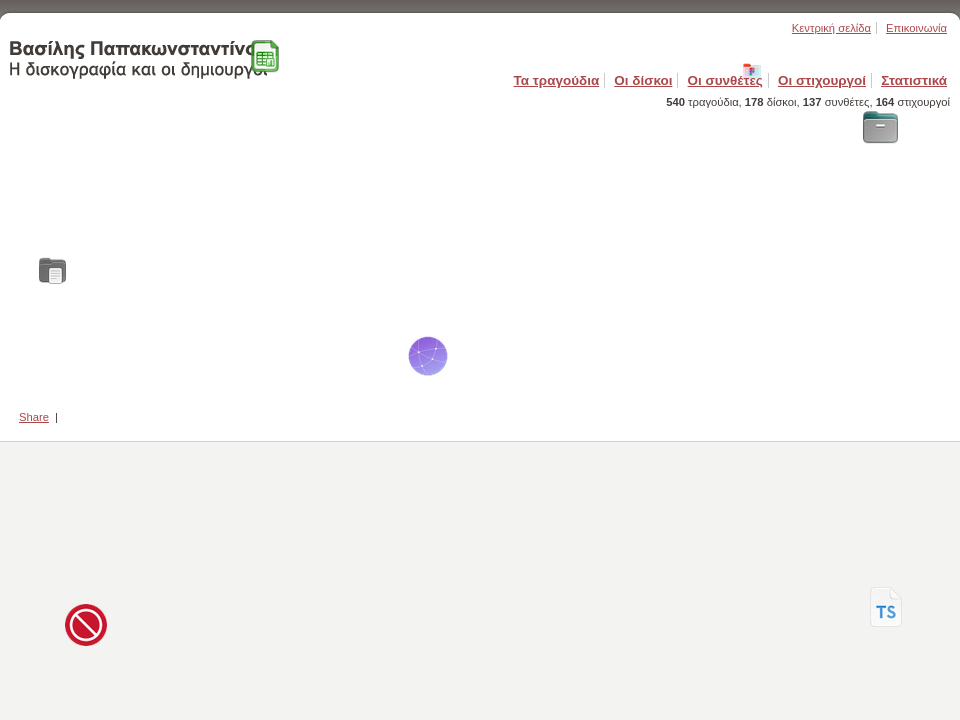  Describe the element at coordinates (880, 126) in the screenshot. I see `open the file manager application` at that location.